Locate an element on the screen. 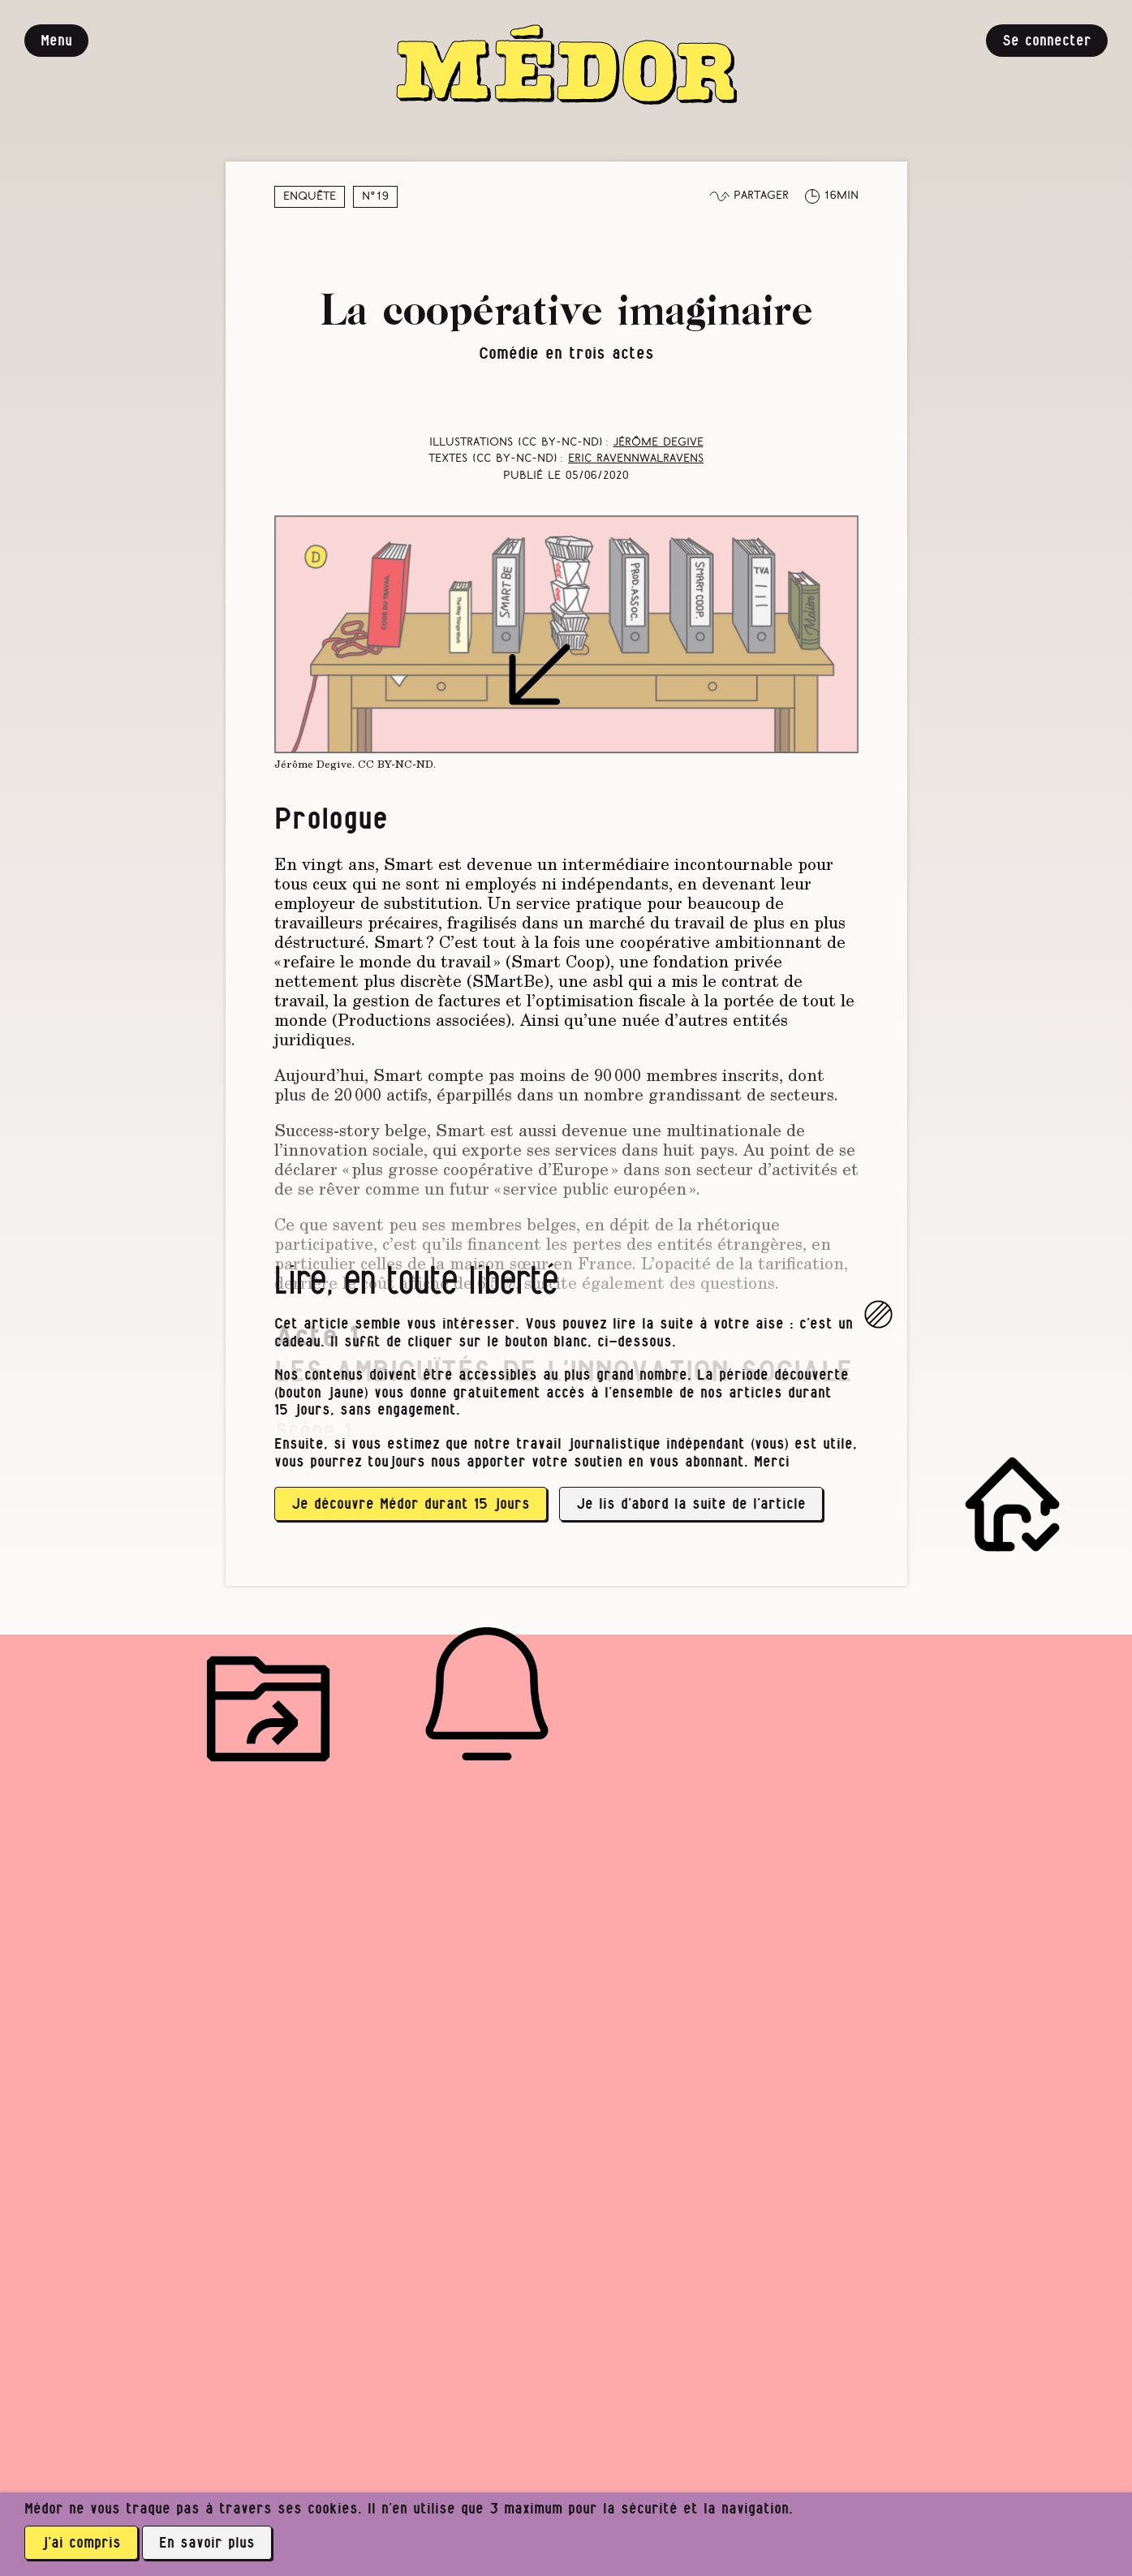  navigate to the bottom-left or previous section is located at coordinates (540, 674).